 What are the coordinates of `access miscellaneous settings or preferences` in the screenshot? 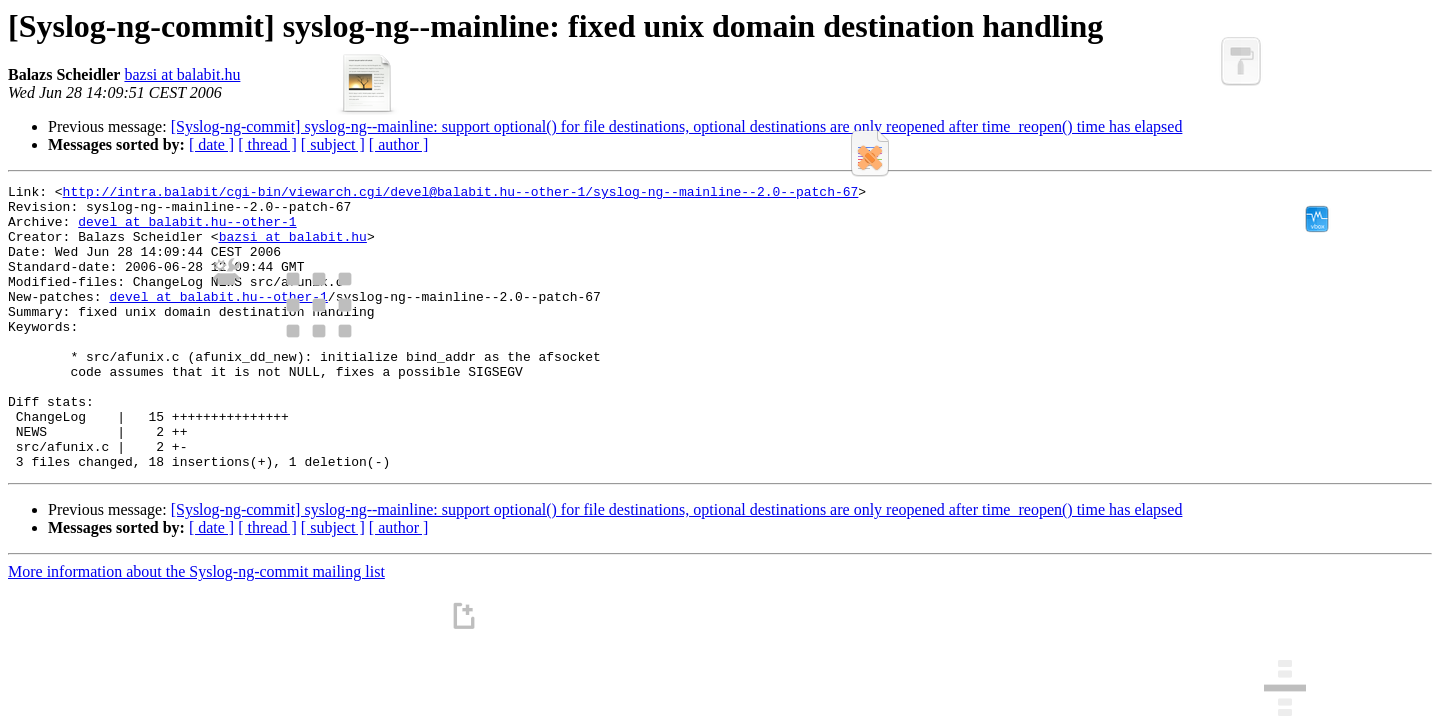 It's located at (226, 271).